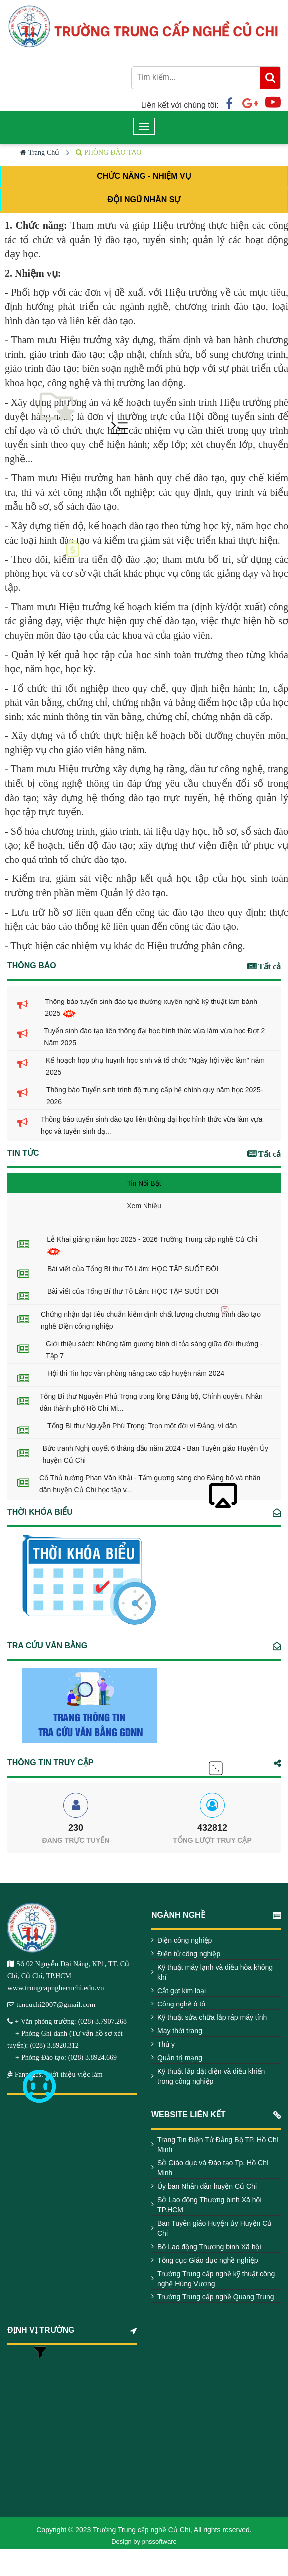 This screenshot has height=2576, width=288. What do you see at coordinates (216, 1768) in the screenshot?
I see `roll or randomize a selection` at bounding box center [216, 1768].